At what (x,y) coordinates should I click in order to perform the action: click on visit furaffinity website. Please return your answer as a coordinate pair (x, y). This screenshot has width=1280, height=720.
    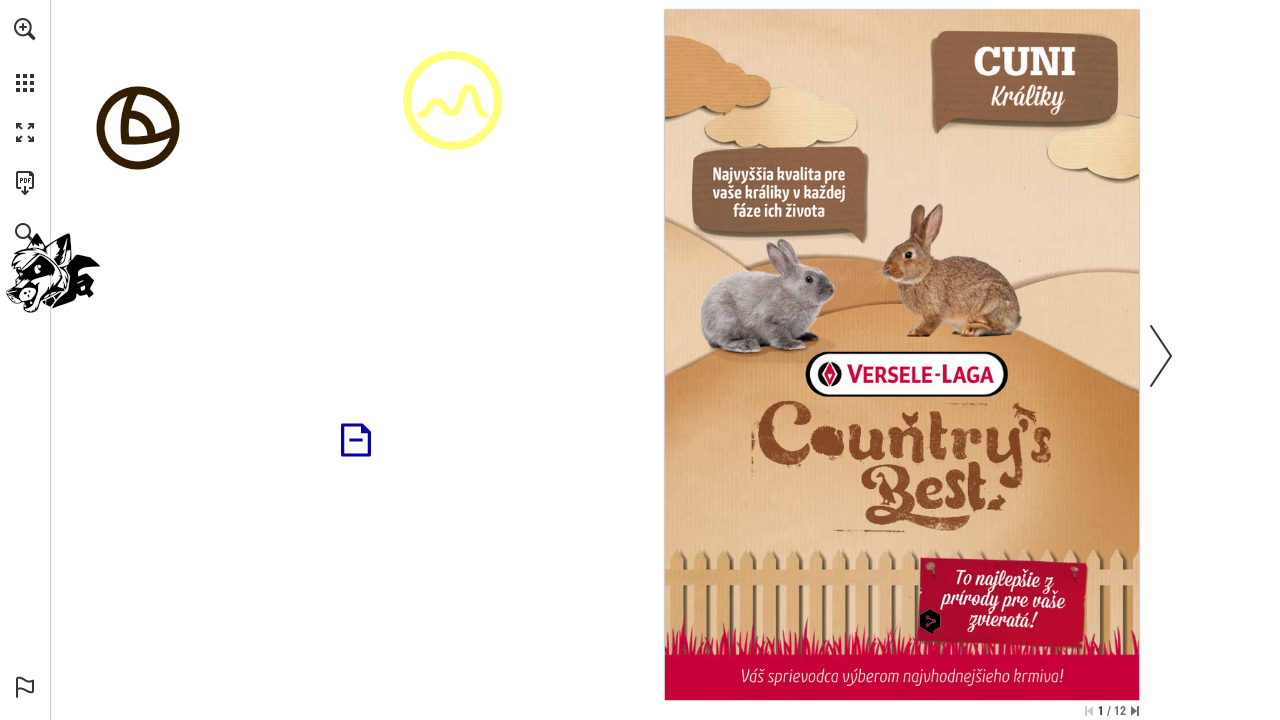
    Looking at the image, I should click on (53, 273).